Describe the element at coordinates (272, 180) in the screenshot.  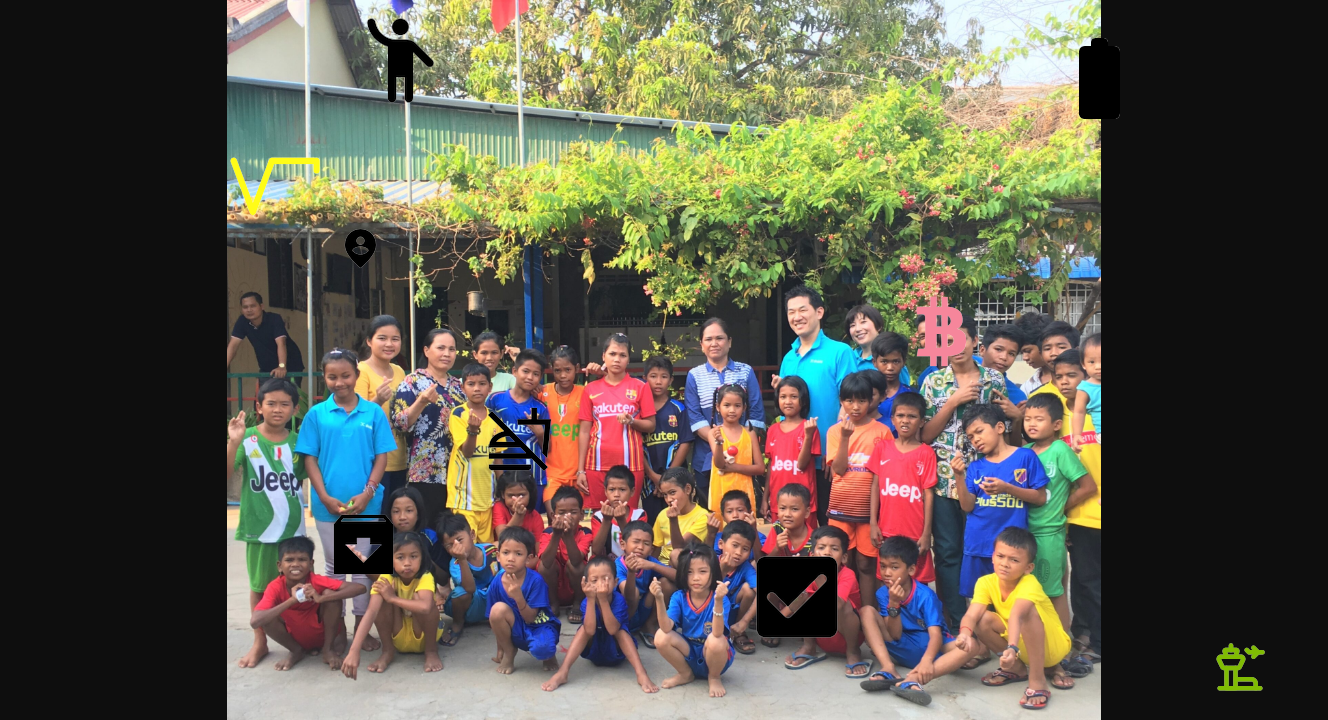
I see `enter or calculate a square root value` at that location.